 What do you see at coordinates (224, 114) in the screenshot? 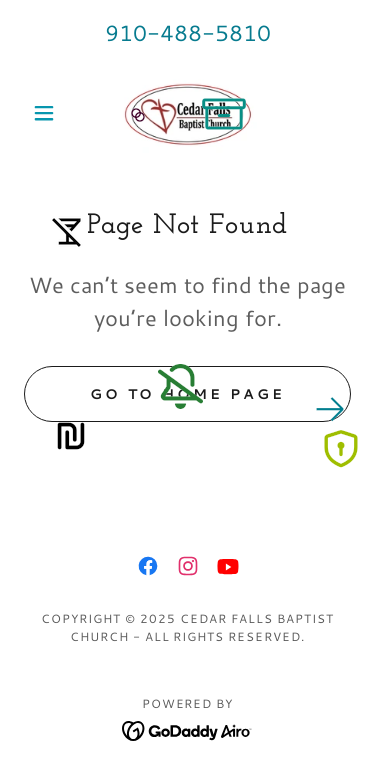
I see `archive this item` at bounding box center [224, 114].